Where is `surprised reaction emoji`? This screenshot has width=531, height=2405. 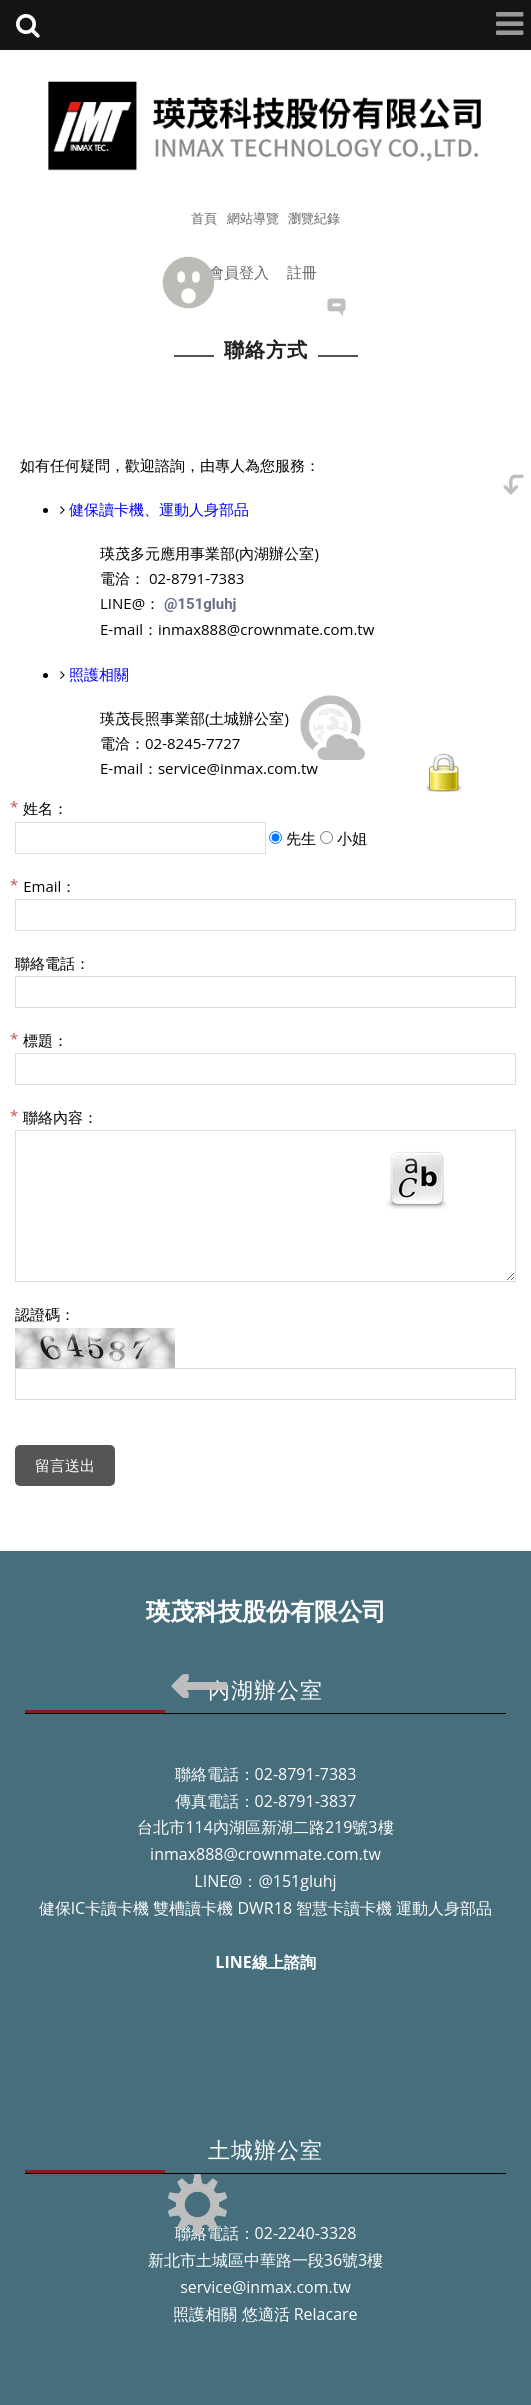
surprised reaction emoji is located at coordinates (188, 282).